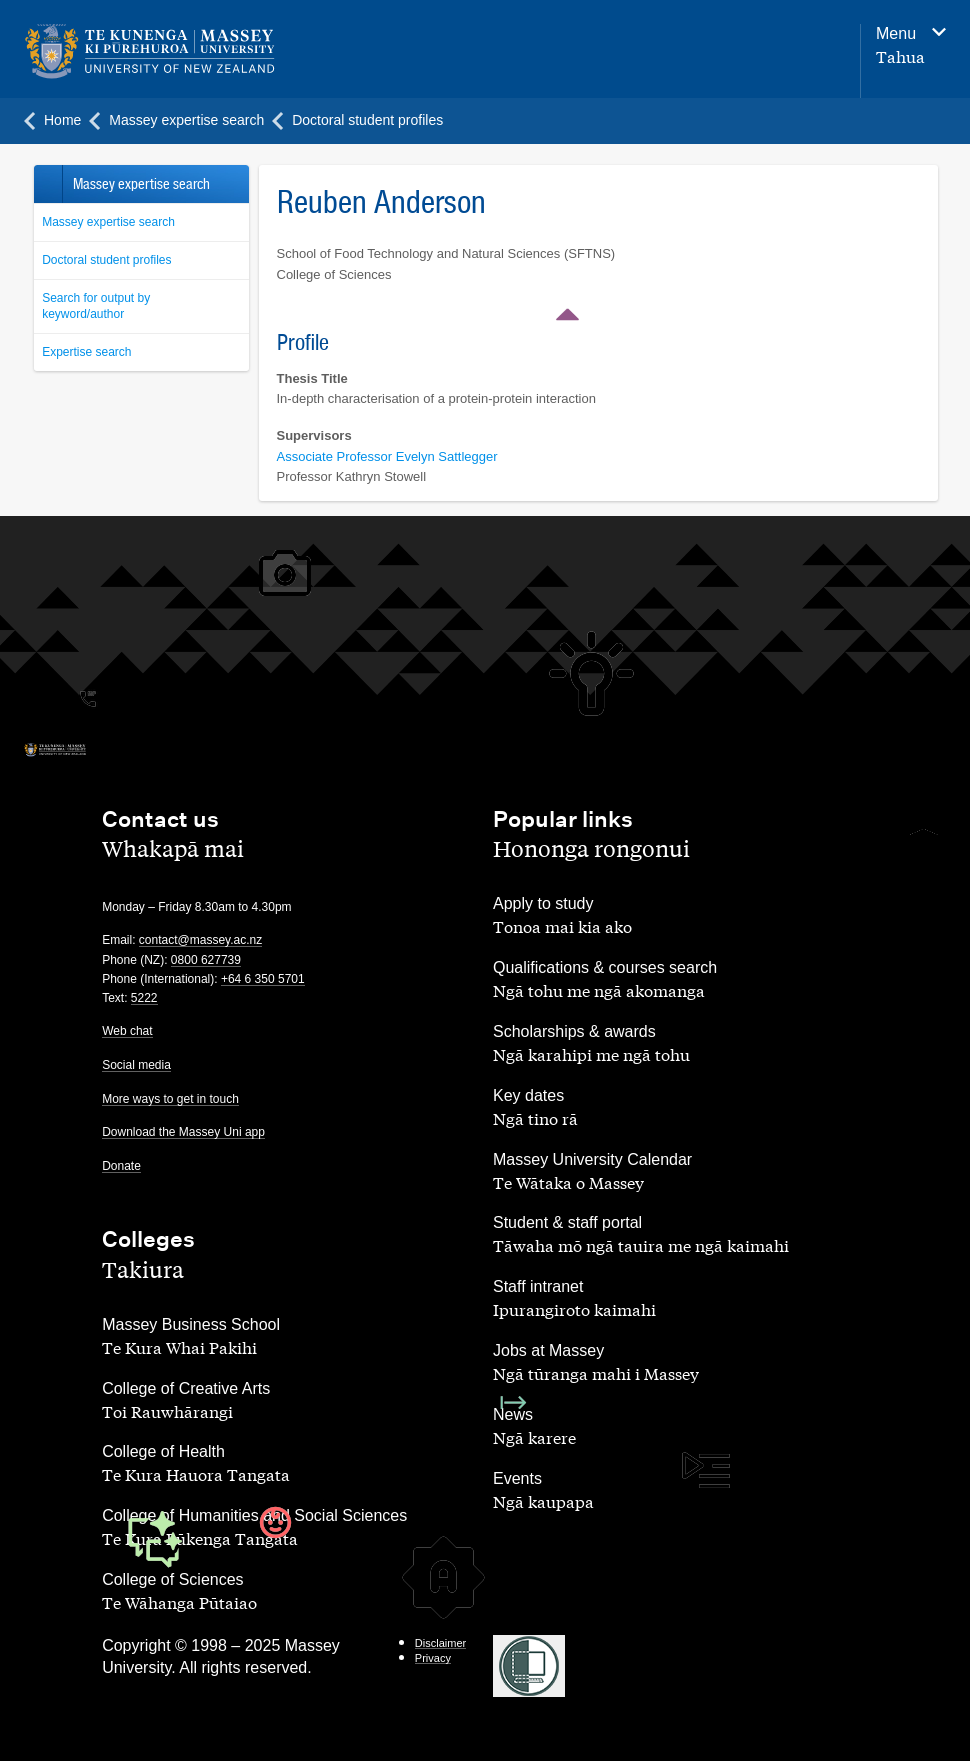 The width and height of the screenshot is (970, 1761). What do you see at coordinates (88, 699) in the screenshot?
I see `make a SIP (internet-based) phone call` at bounding box center [88, 699].